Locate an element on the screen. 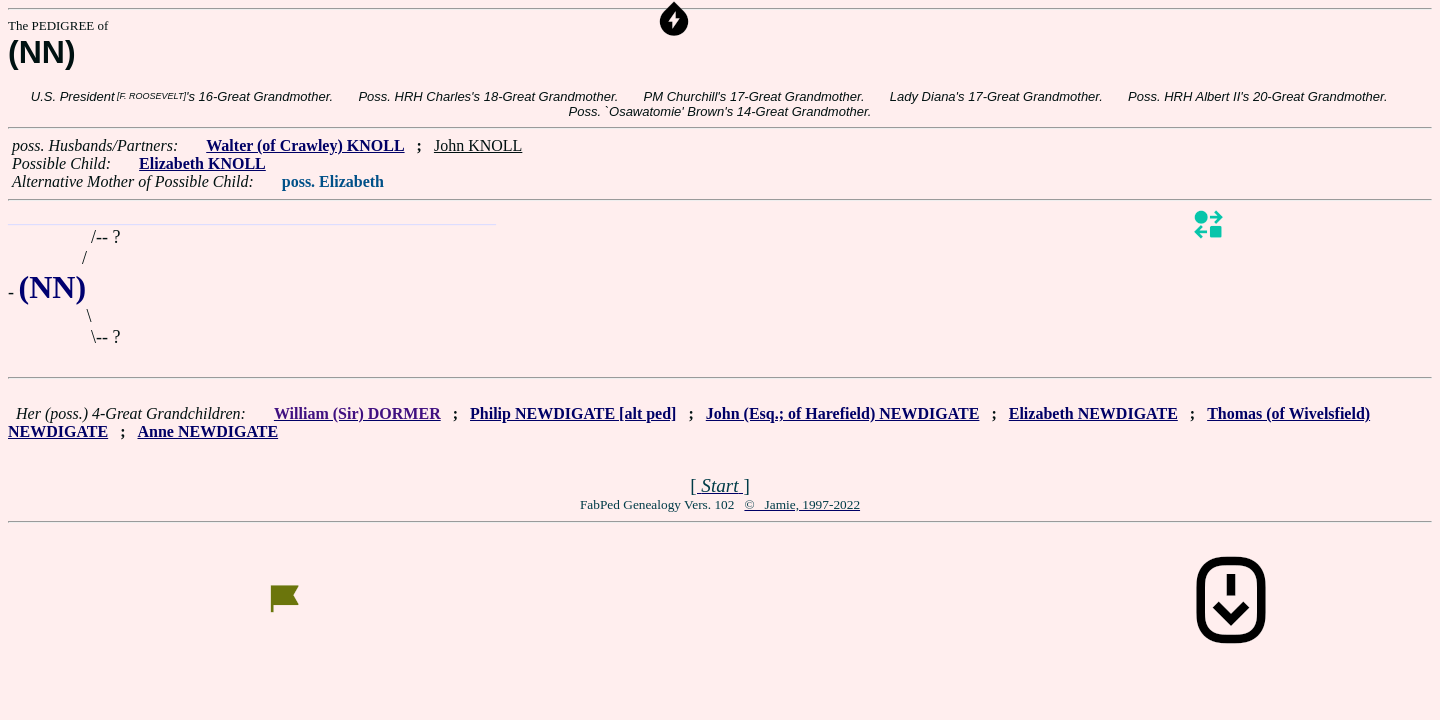 The width and height of the screenshot is (1440, 720). swap or exchange between two items is located at coordinates (1208, 224).